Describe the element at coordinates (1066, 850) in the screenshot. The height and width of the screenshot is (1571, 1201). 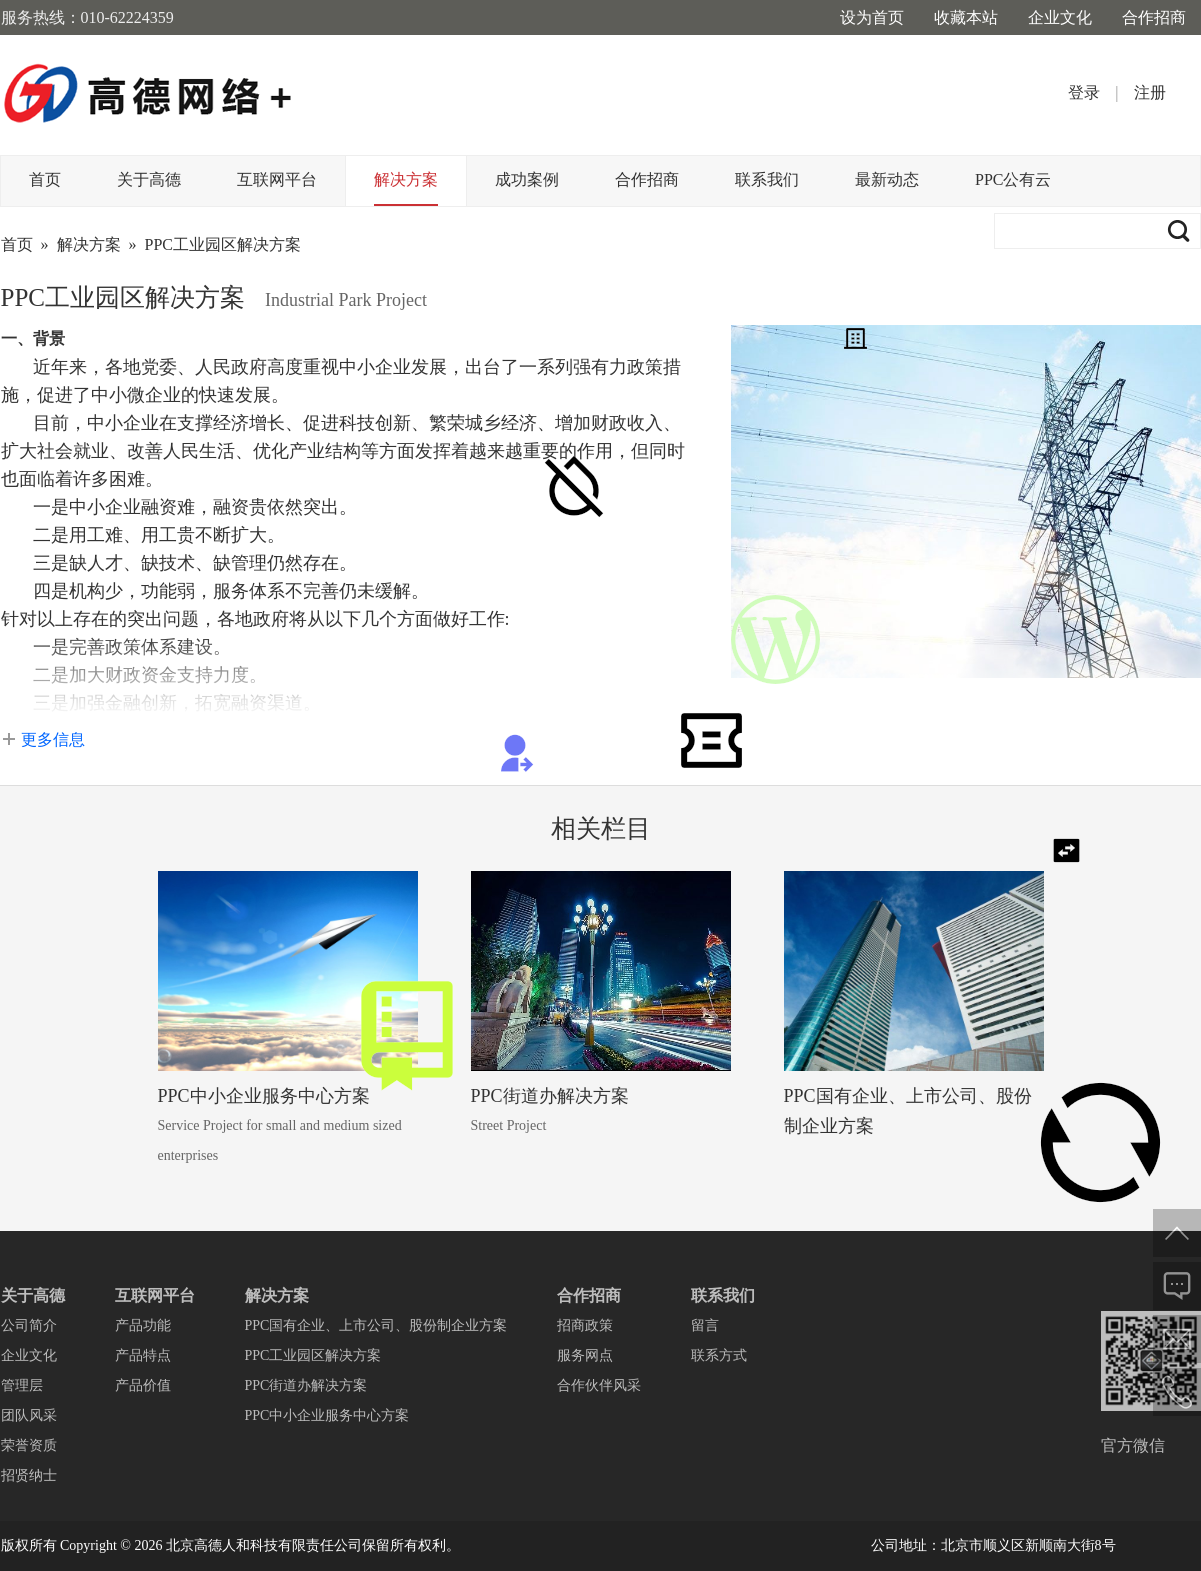
I see `swap or exchange currencies` at that location.